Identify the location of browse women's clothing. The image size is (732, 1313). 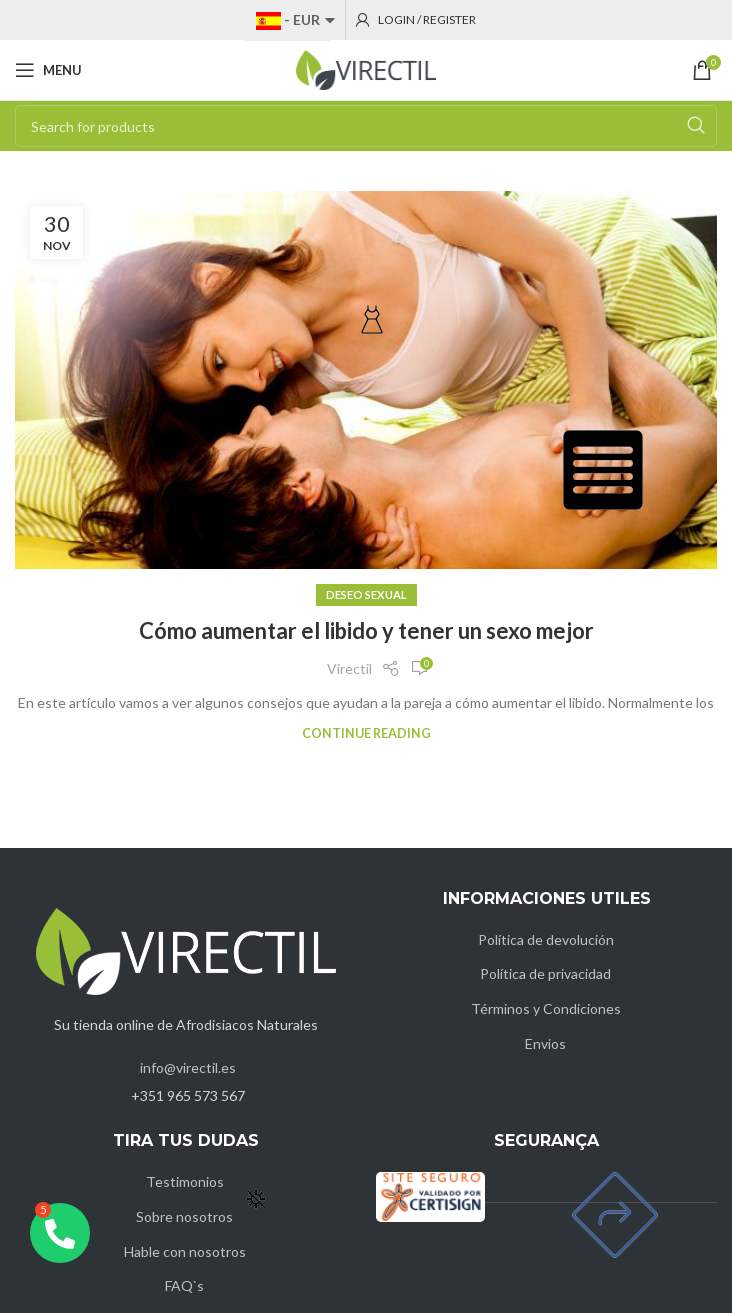
(372, 321).